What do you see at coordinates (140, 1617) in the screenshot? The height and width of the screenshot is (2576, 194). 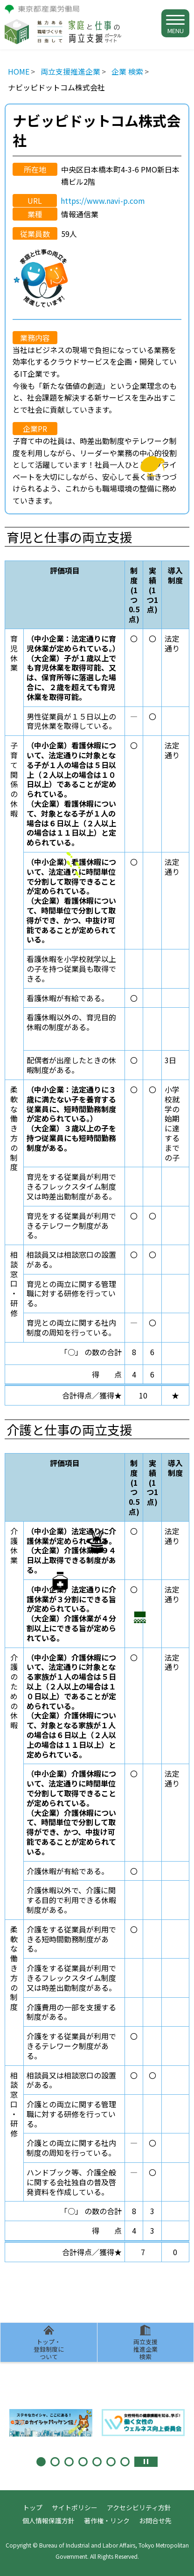 I see `access theater or cinema listings` at bounding box center [140, 1617].